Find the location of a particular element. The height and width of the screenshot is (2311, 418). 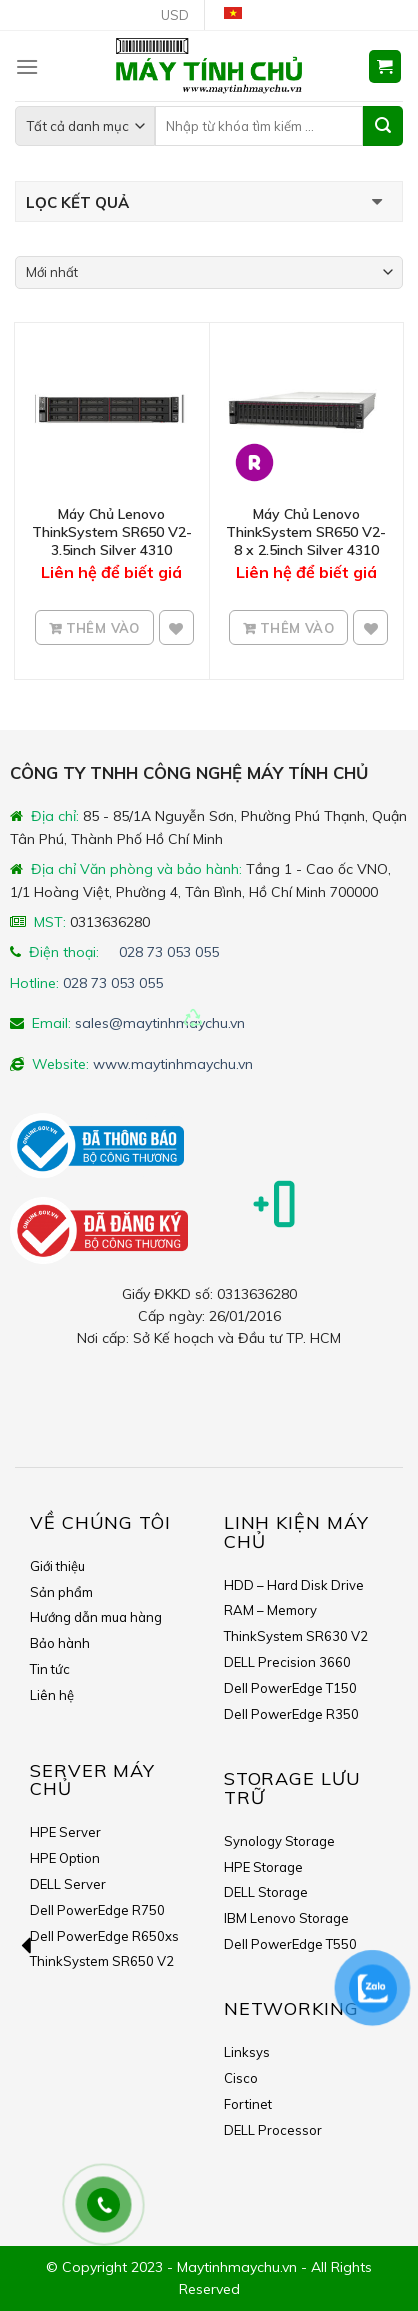

recycle or move item to recycling bin is located at coordinates (193, 1018).